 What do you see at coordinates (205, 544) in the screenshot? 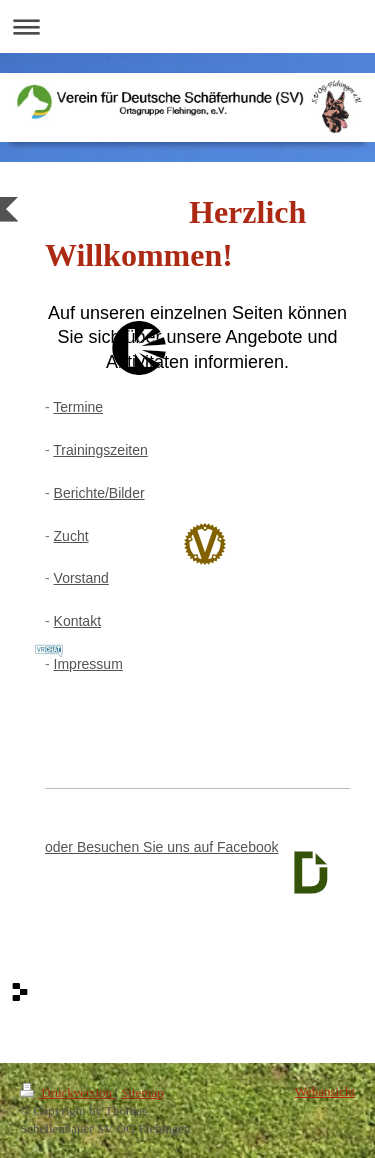
I see `open vaultwarden password manager` at bounding box center [205, 544].